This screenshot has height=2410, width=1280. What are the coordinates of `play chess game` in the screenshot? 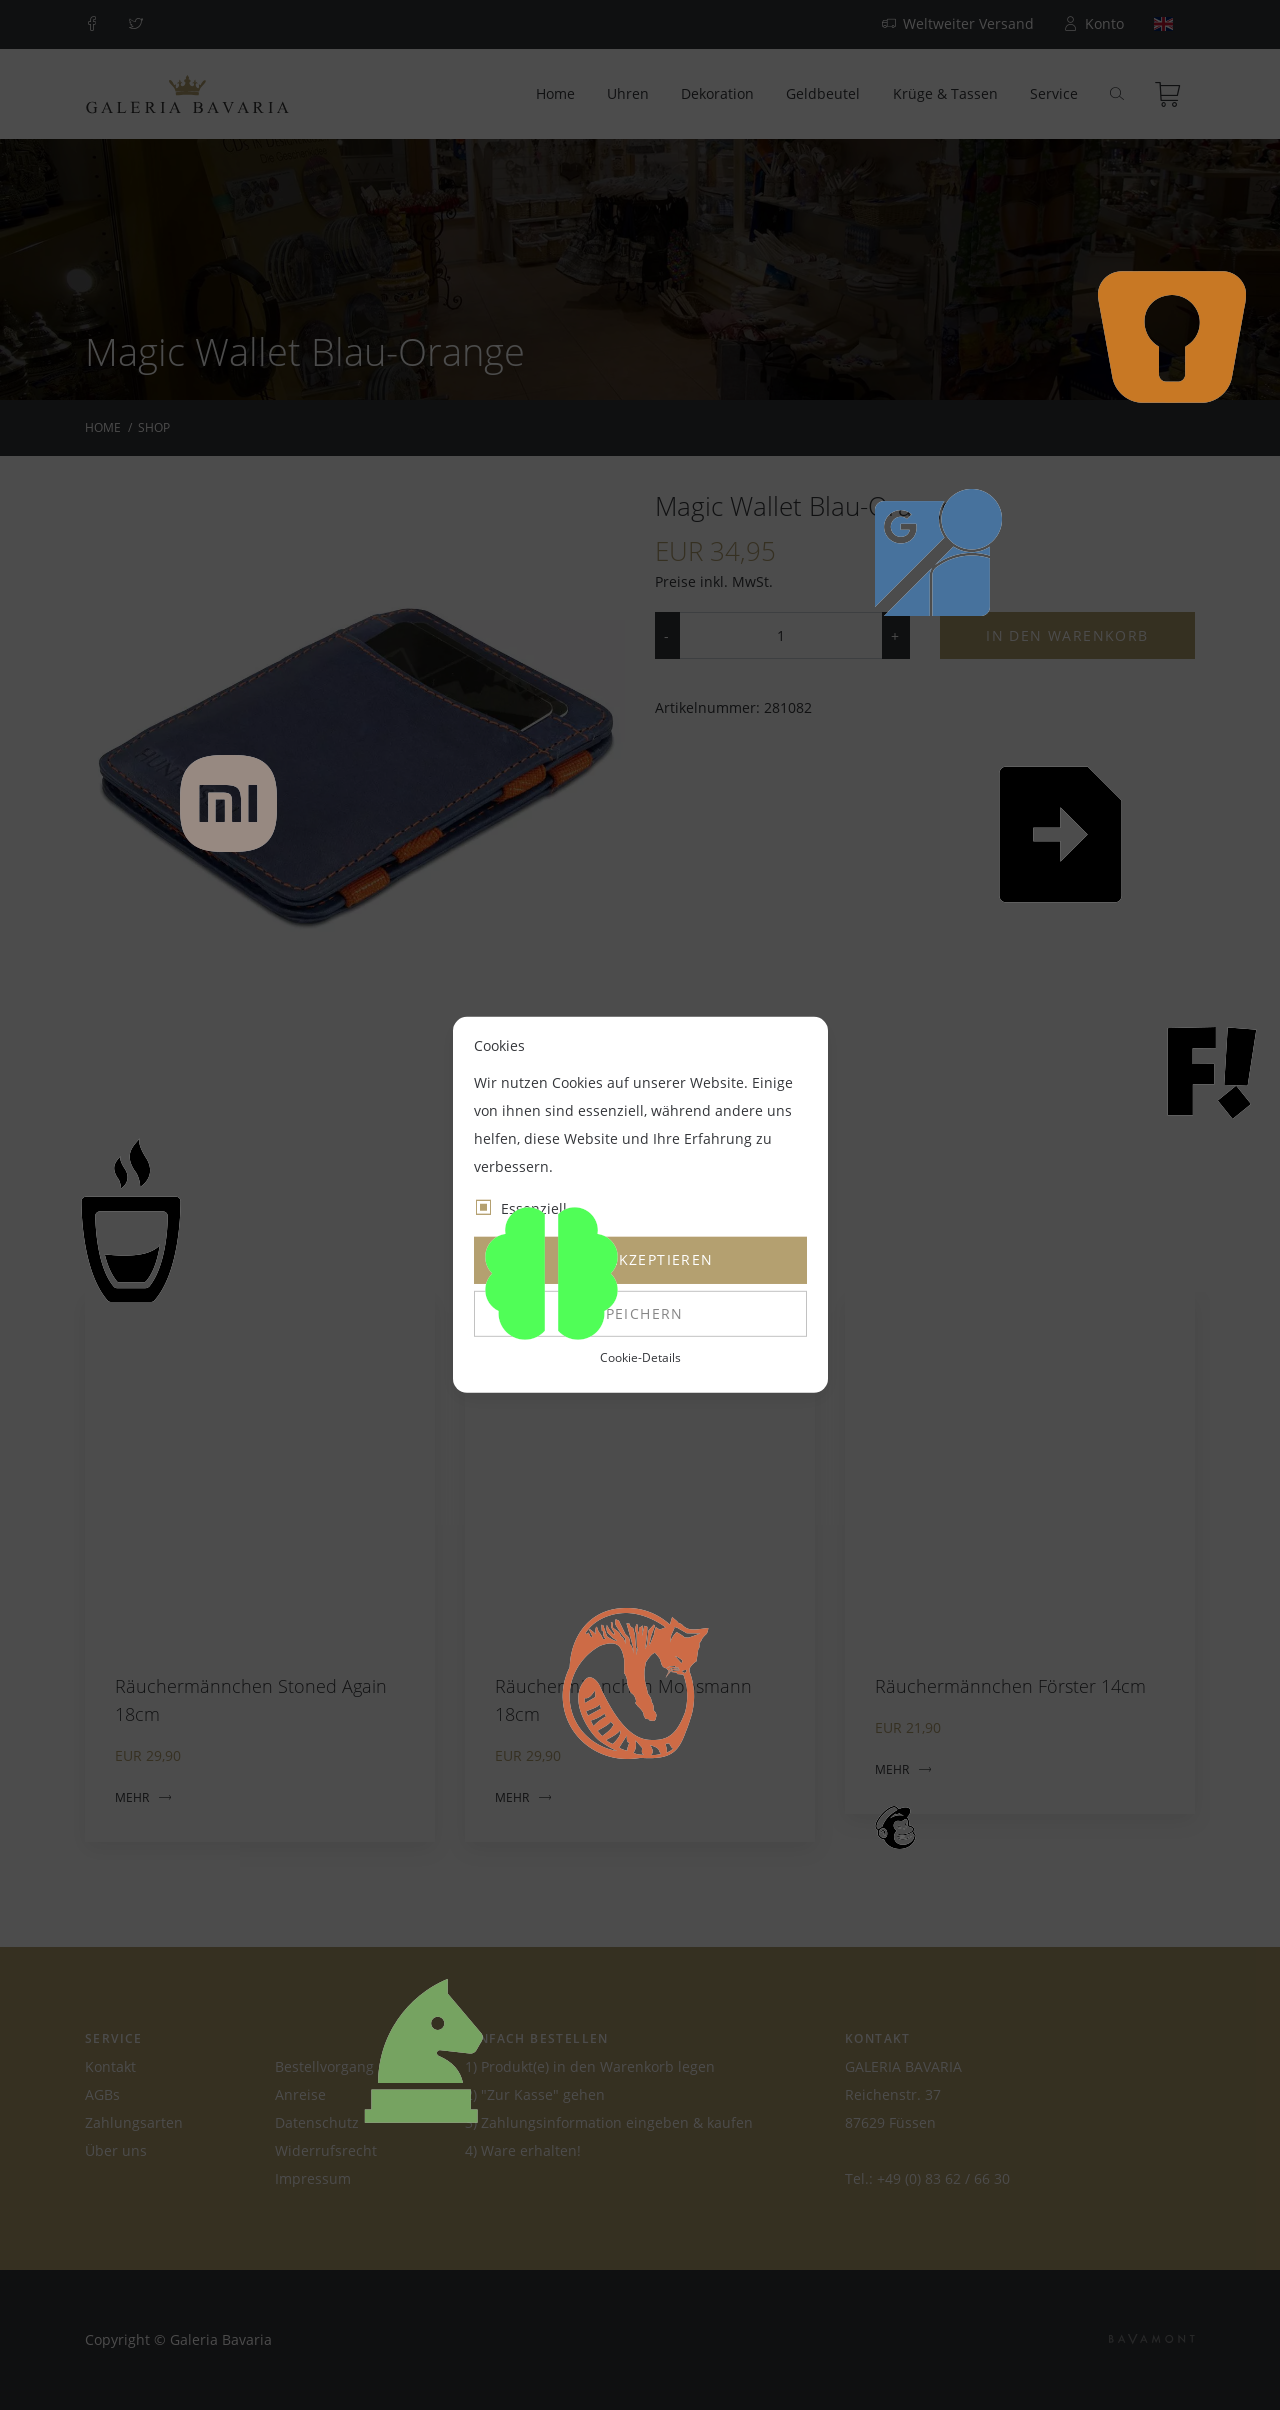 It's located at (424, 2056).